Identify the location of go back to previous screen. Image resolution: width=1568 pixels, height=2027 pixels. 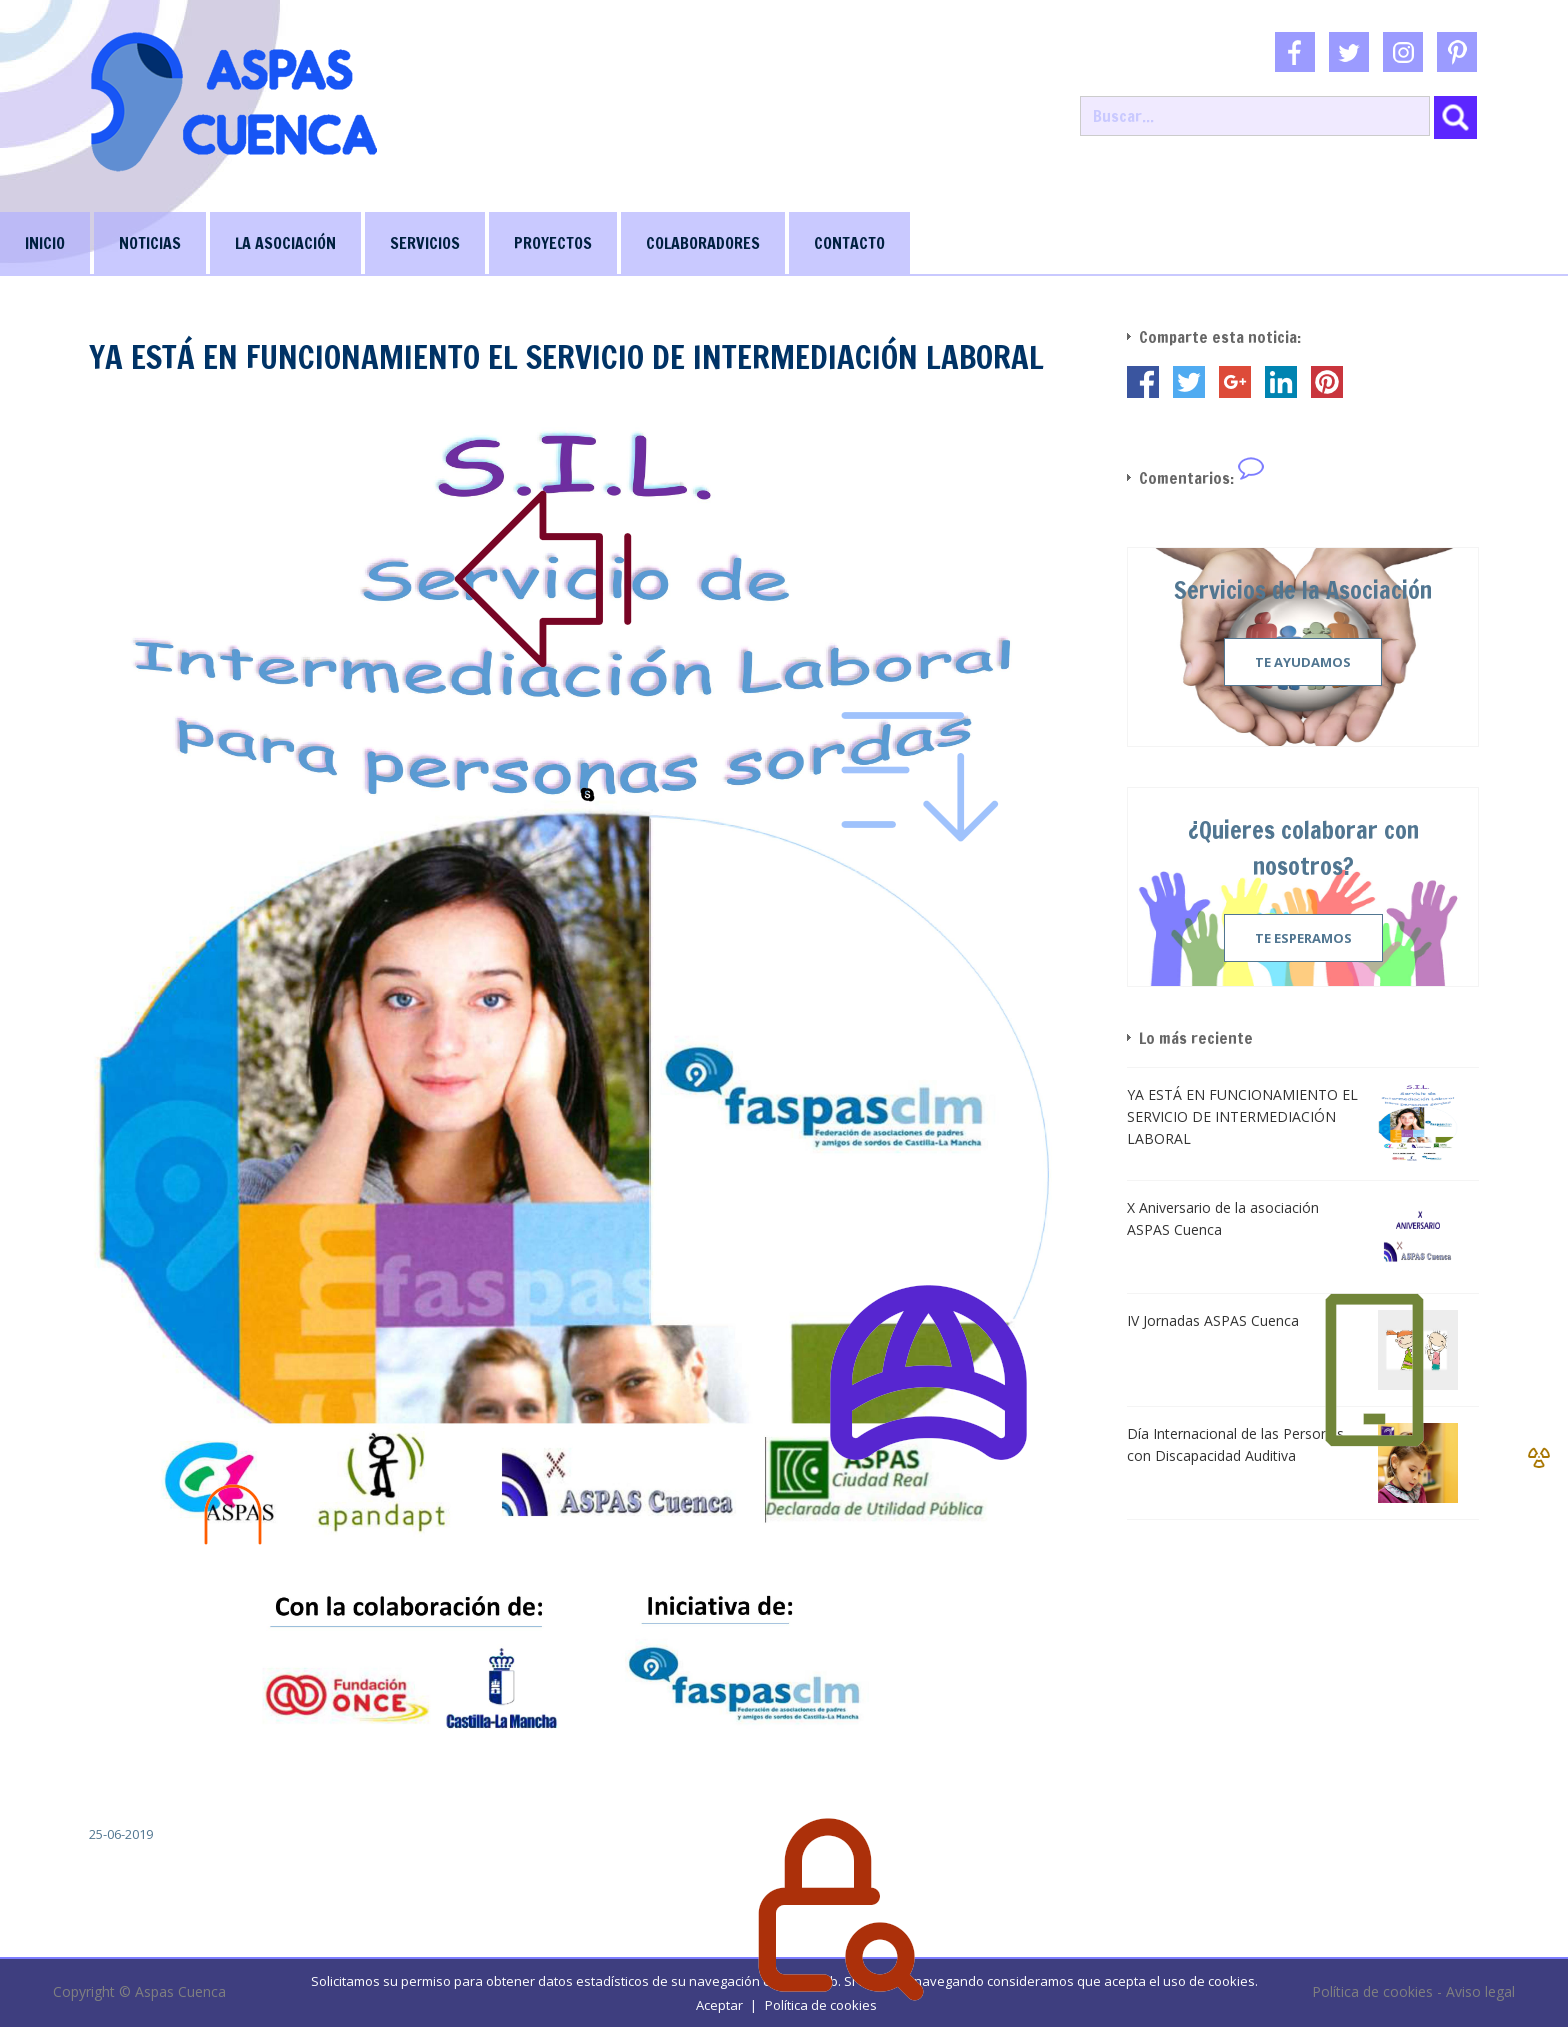
(550, 579).